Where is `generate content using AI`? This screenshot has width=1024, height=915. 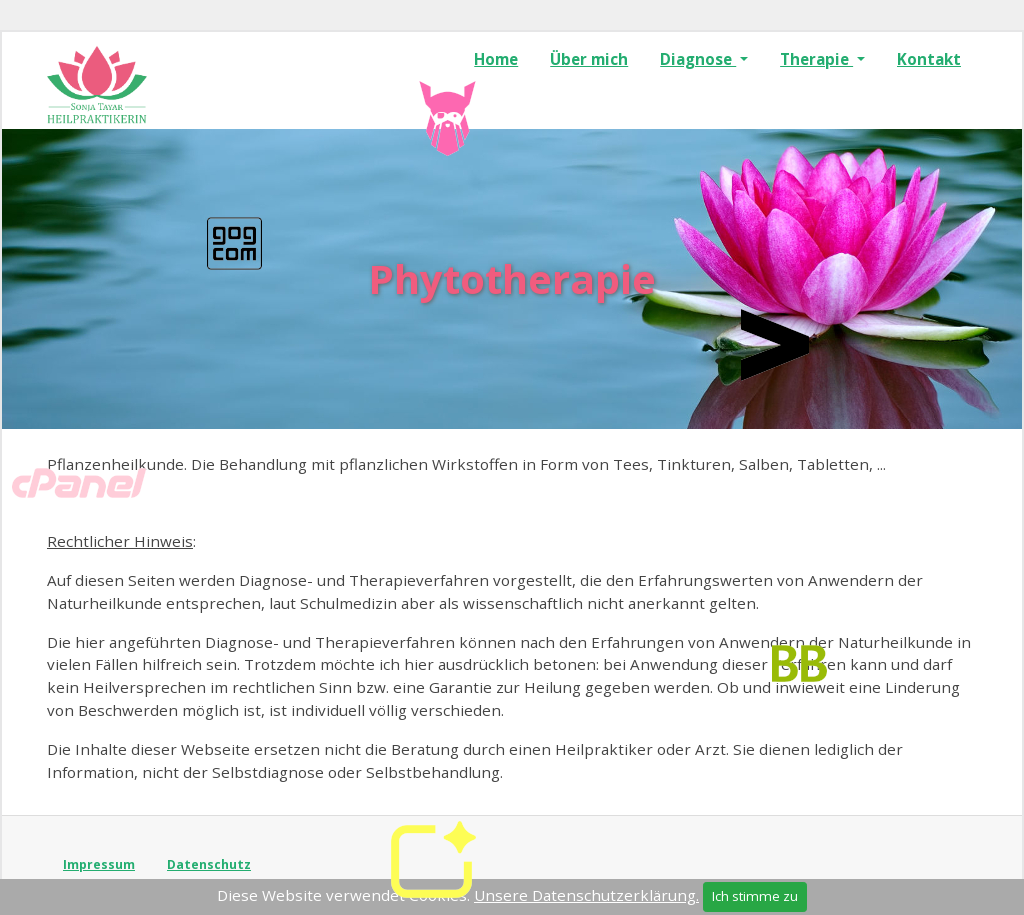
generate content using AI is located at coordinates (431, 861).